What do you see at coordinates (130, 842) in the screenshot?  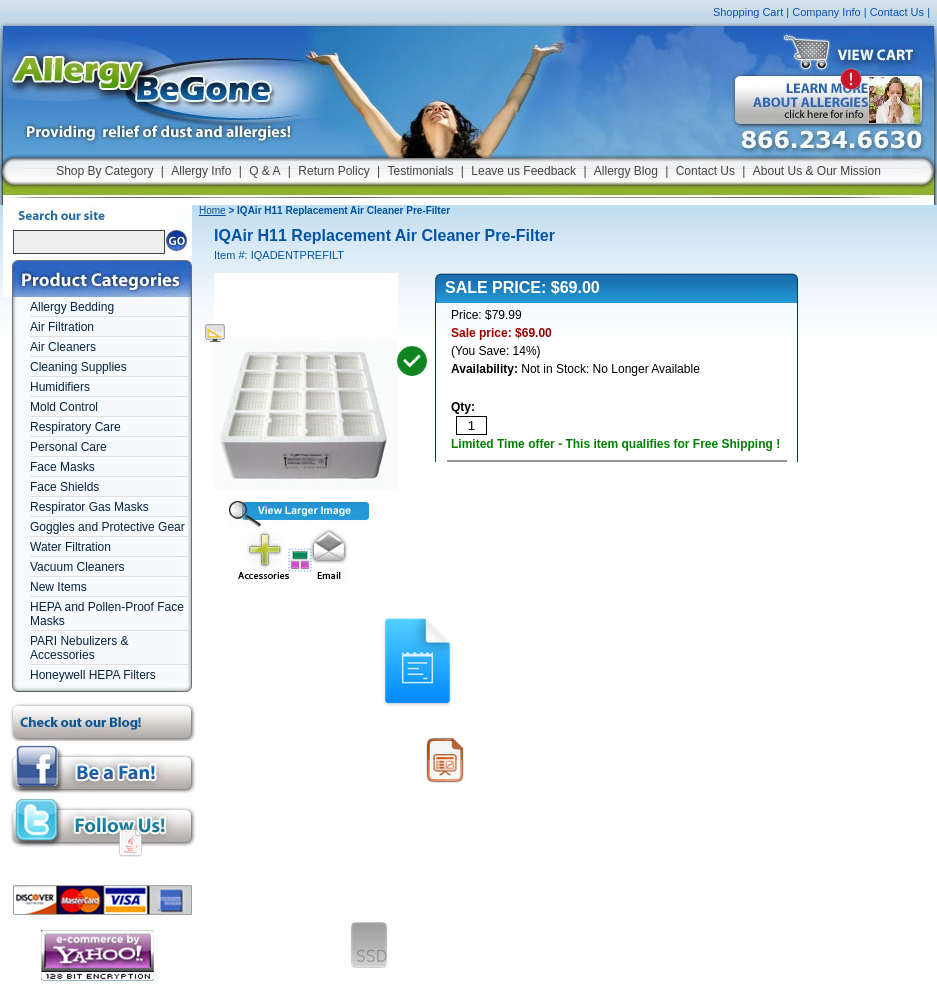 I see `indicates a java source code file` at bounding box center [130, 842].